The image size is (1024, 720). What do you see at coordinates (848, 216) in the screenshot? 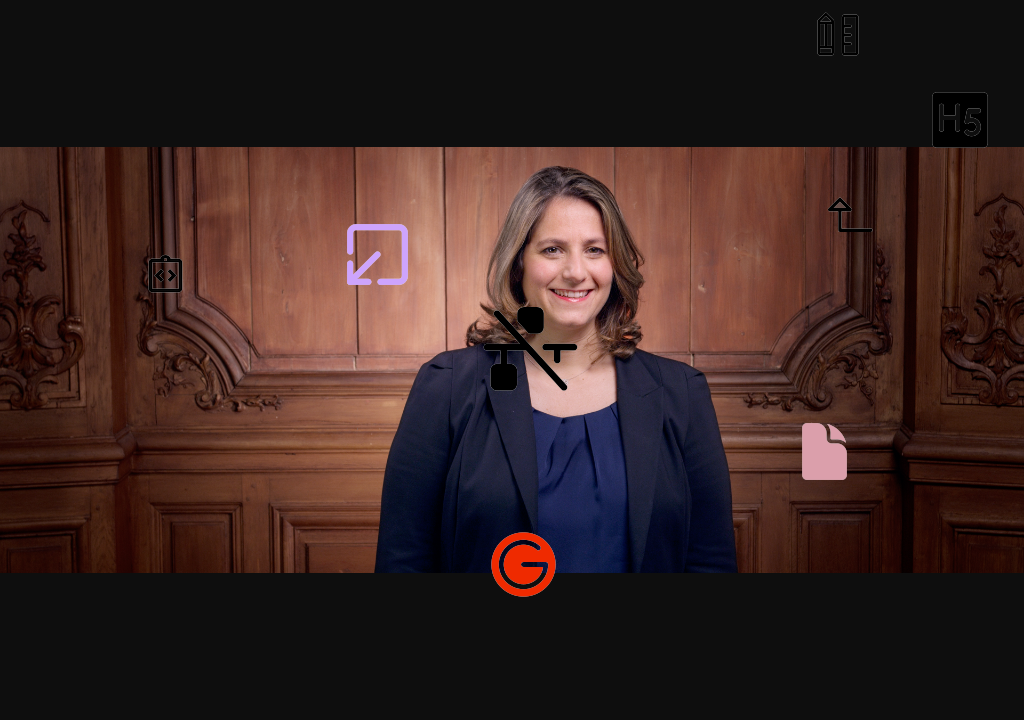
I see `go back and return to top` at bounding box center [848, 216].